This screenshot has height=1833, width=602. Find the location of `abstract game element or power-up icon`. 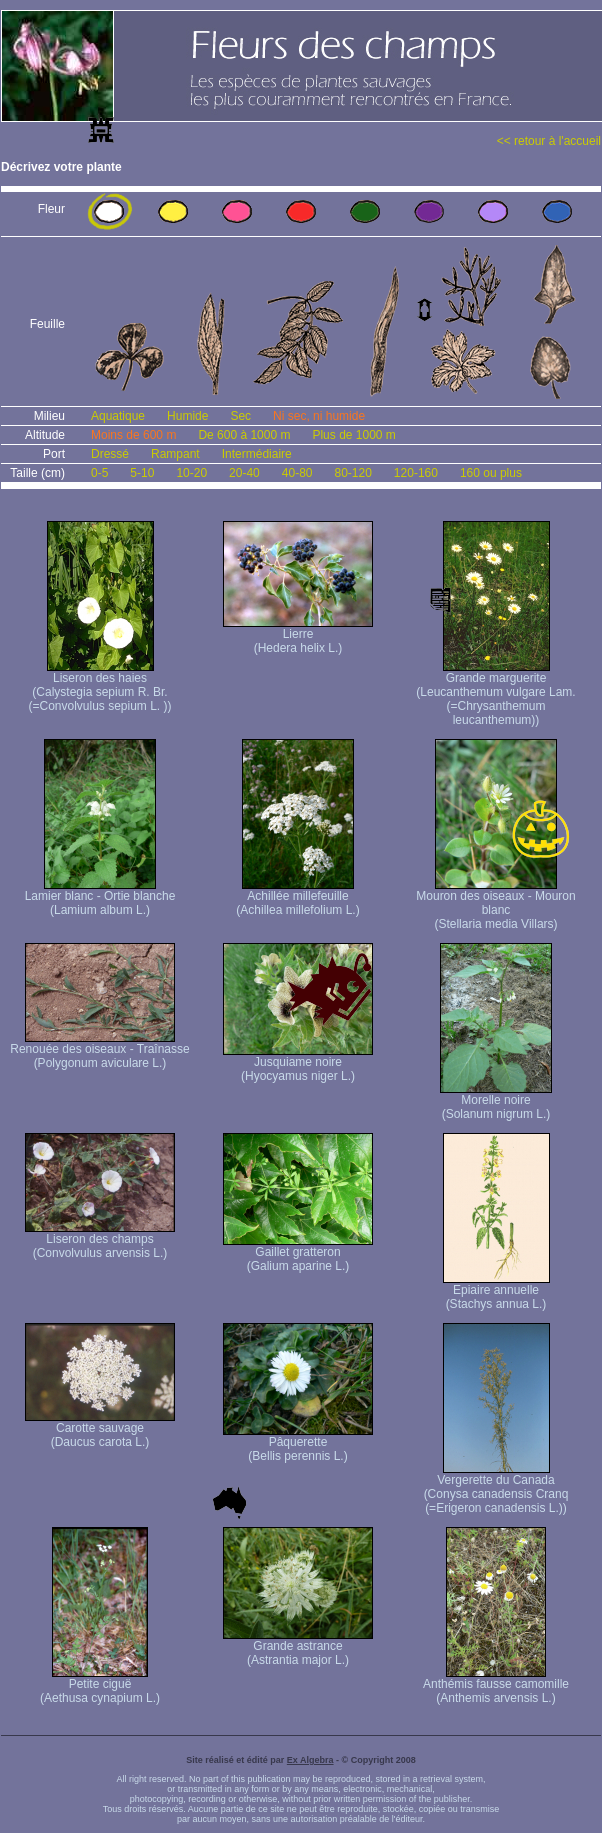

abstract game element or power-up icon is located at coordinates (101, 130).